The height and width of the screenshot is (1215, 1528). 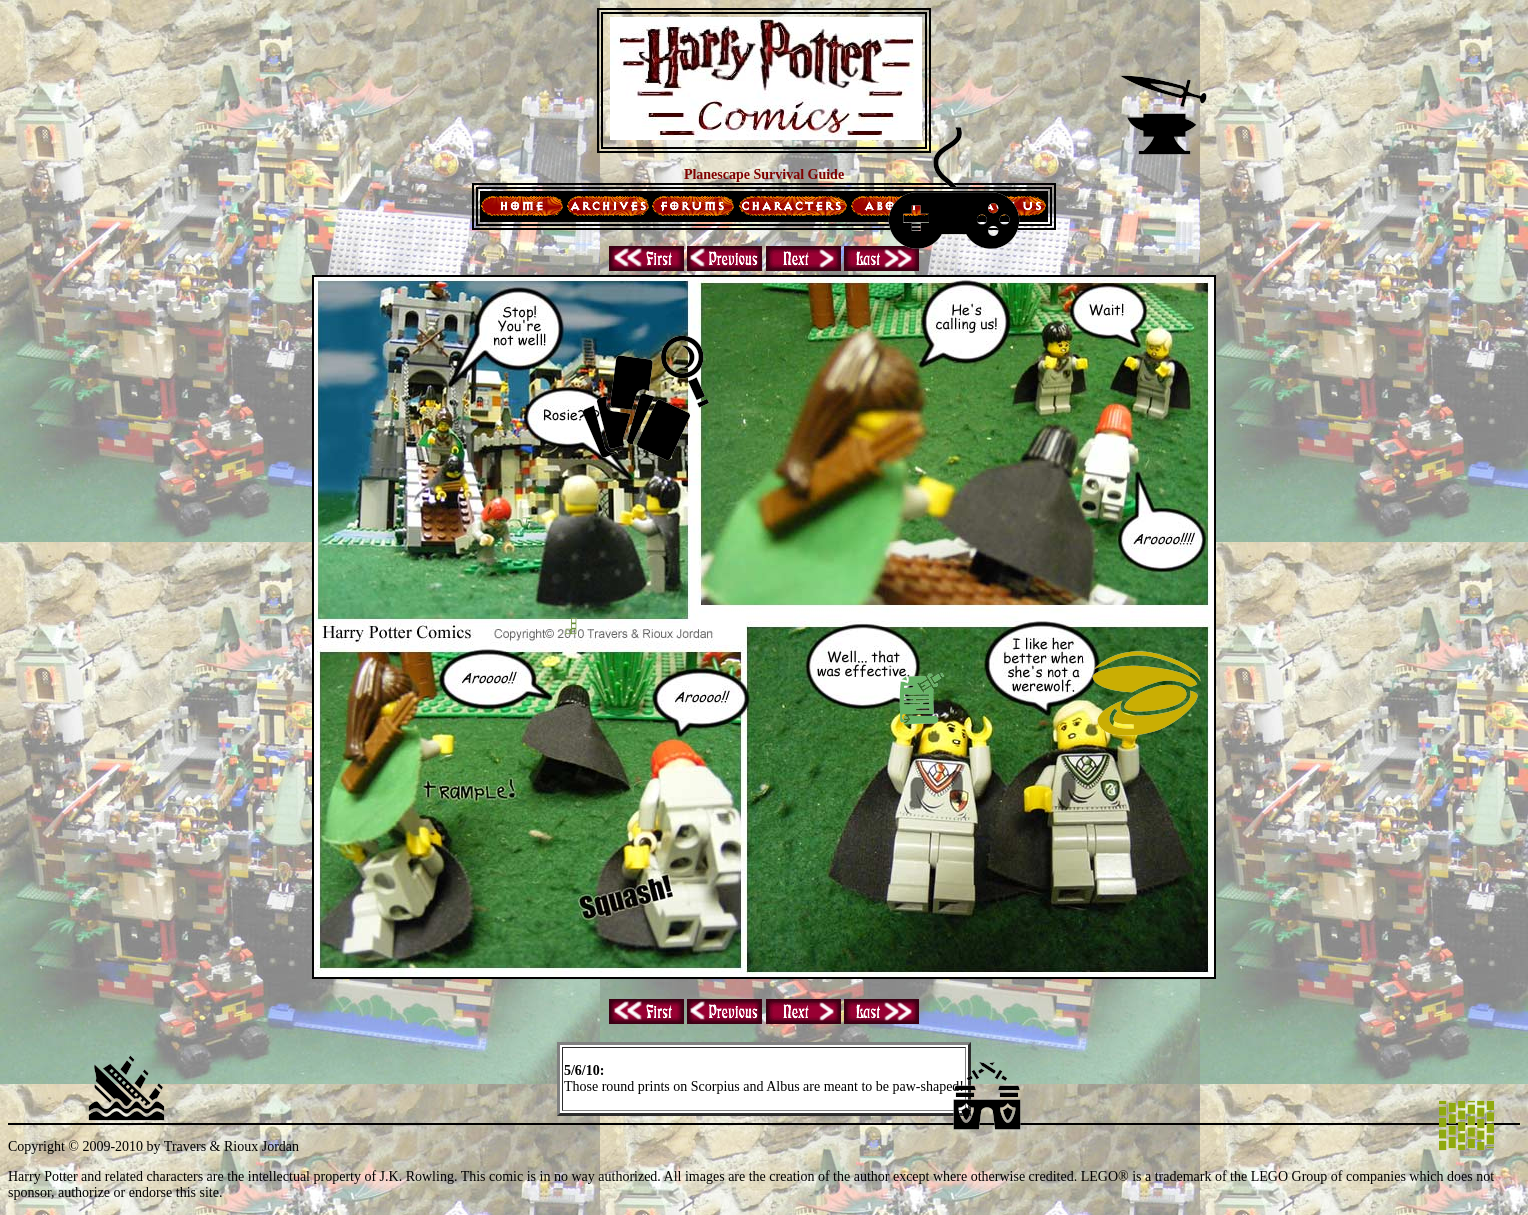 What do you see at coordinates (1163, 111) in the screenshot?
I see `access the weapon crafting menu` at bounding box center [1163, 111].